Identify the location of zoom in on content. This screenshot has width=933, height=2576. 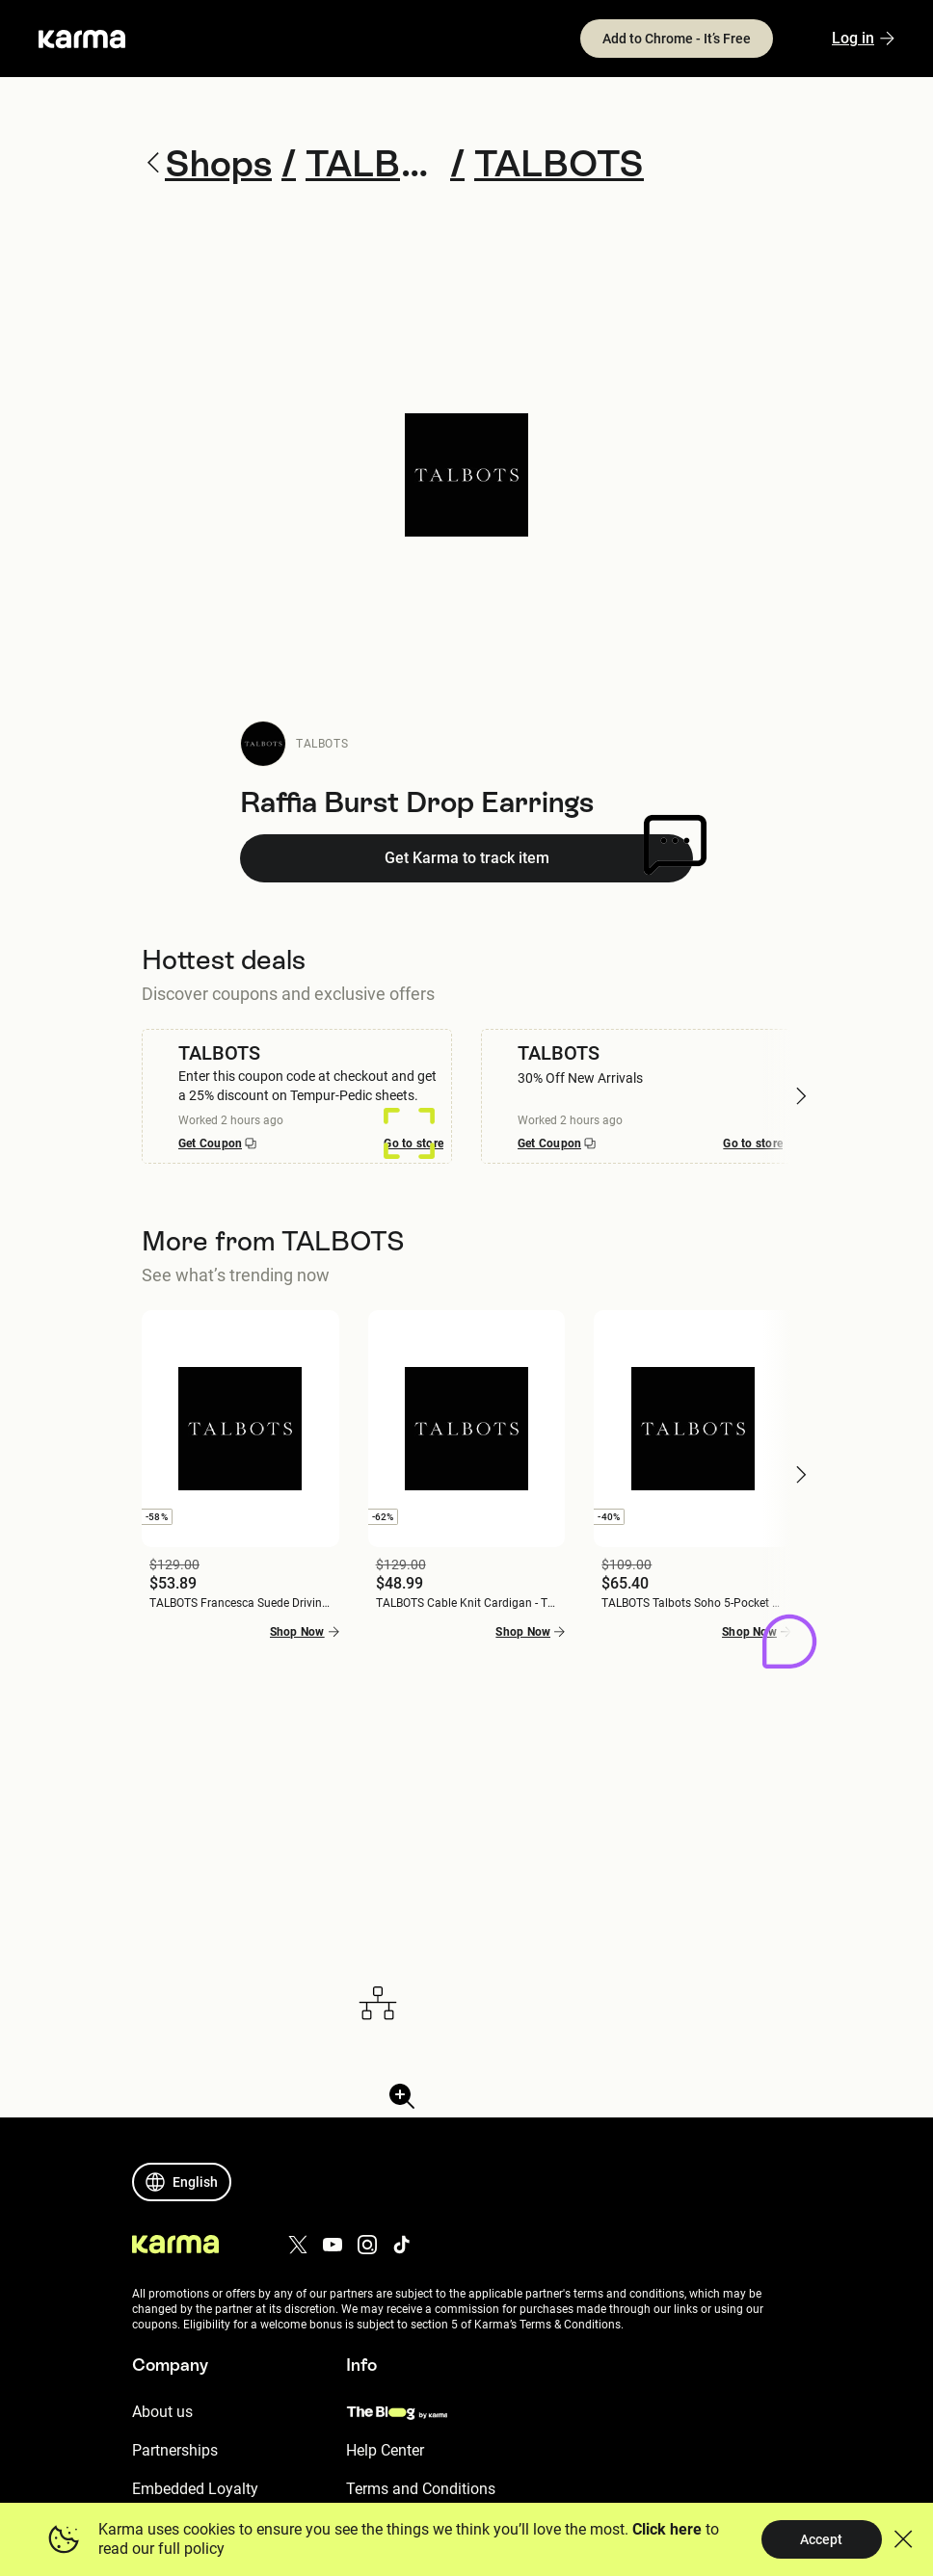
(402, 2096).